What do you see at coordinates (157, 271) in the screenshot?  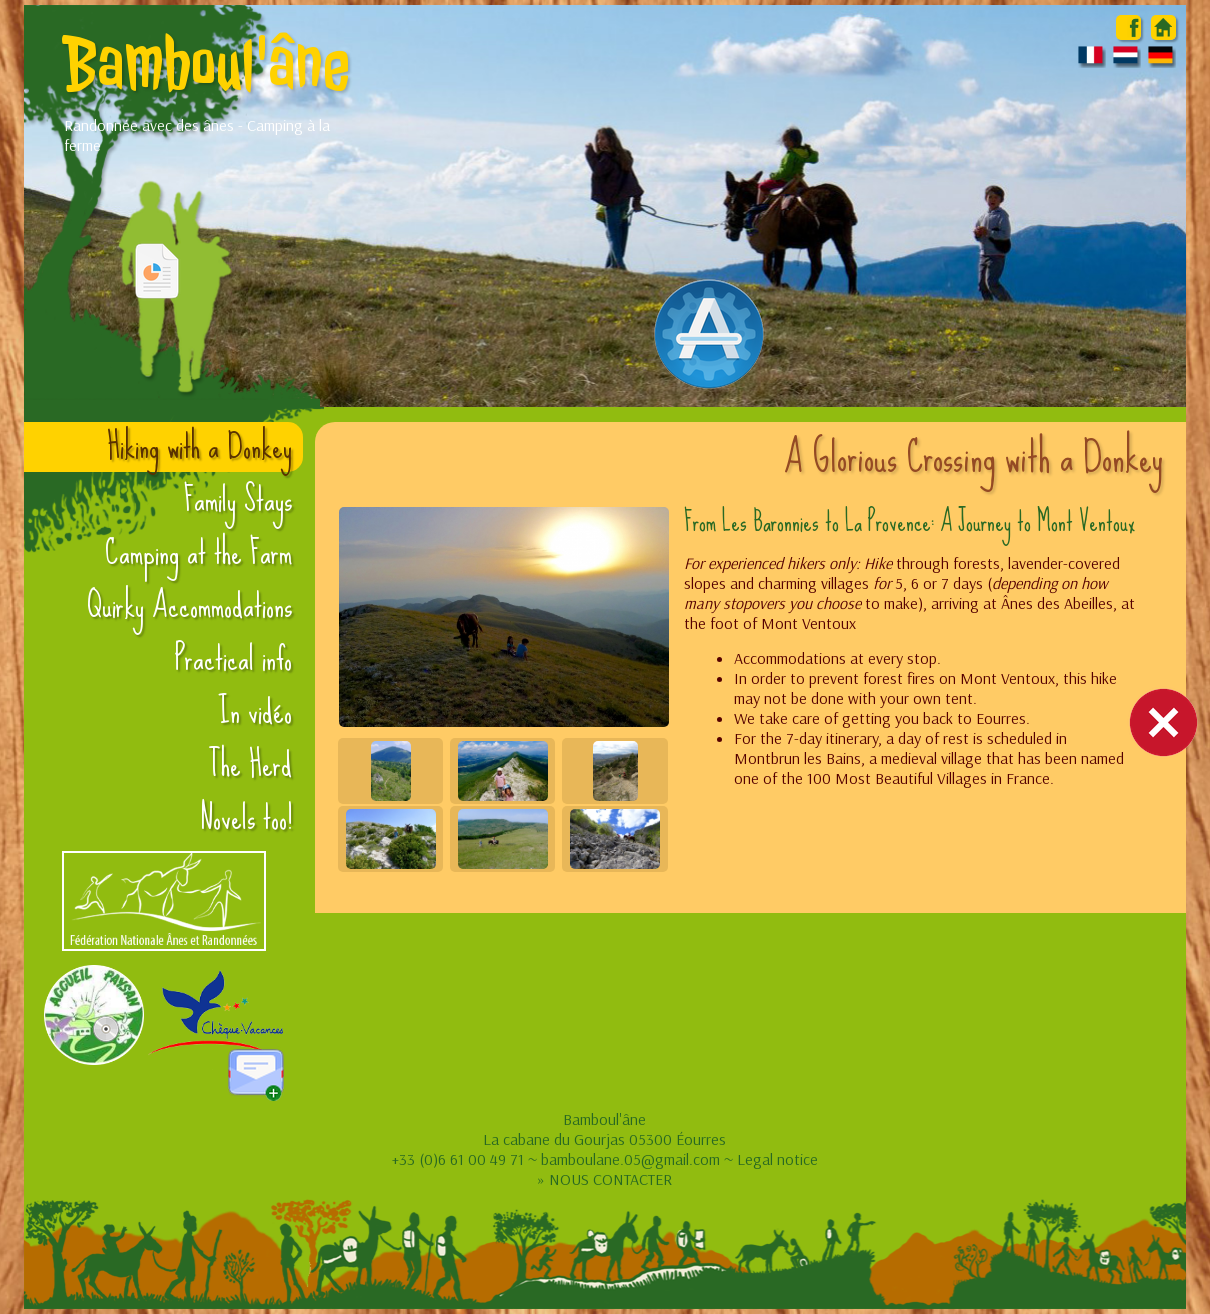 I see `open a presentation file` at bounding box center [157, 271].